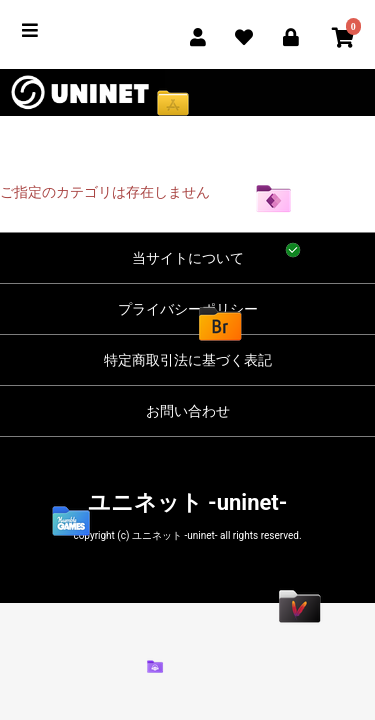 The width and height of the screenshot is (375, 720). What do you see at coordinates (155, 667) in the screenshot?
I see `folder containing 4k video to mp3 converter files` at bounding box center [155, 667].